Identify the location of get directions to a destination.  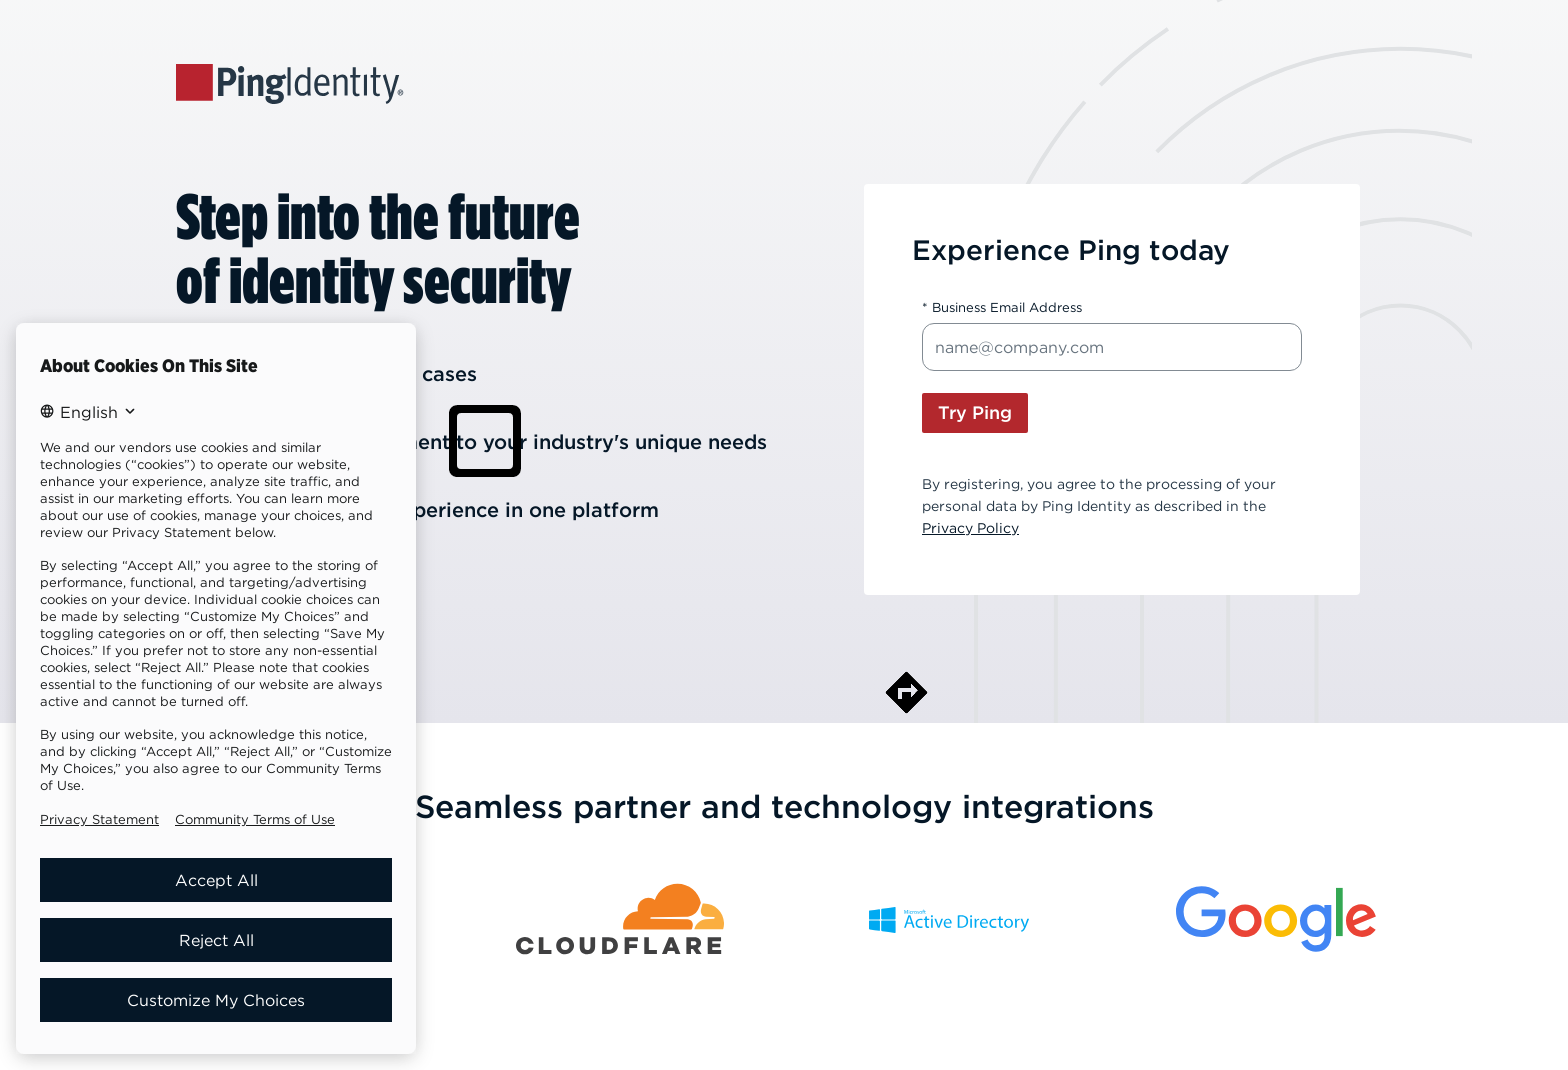
(906, 692).